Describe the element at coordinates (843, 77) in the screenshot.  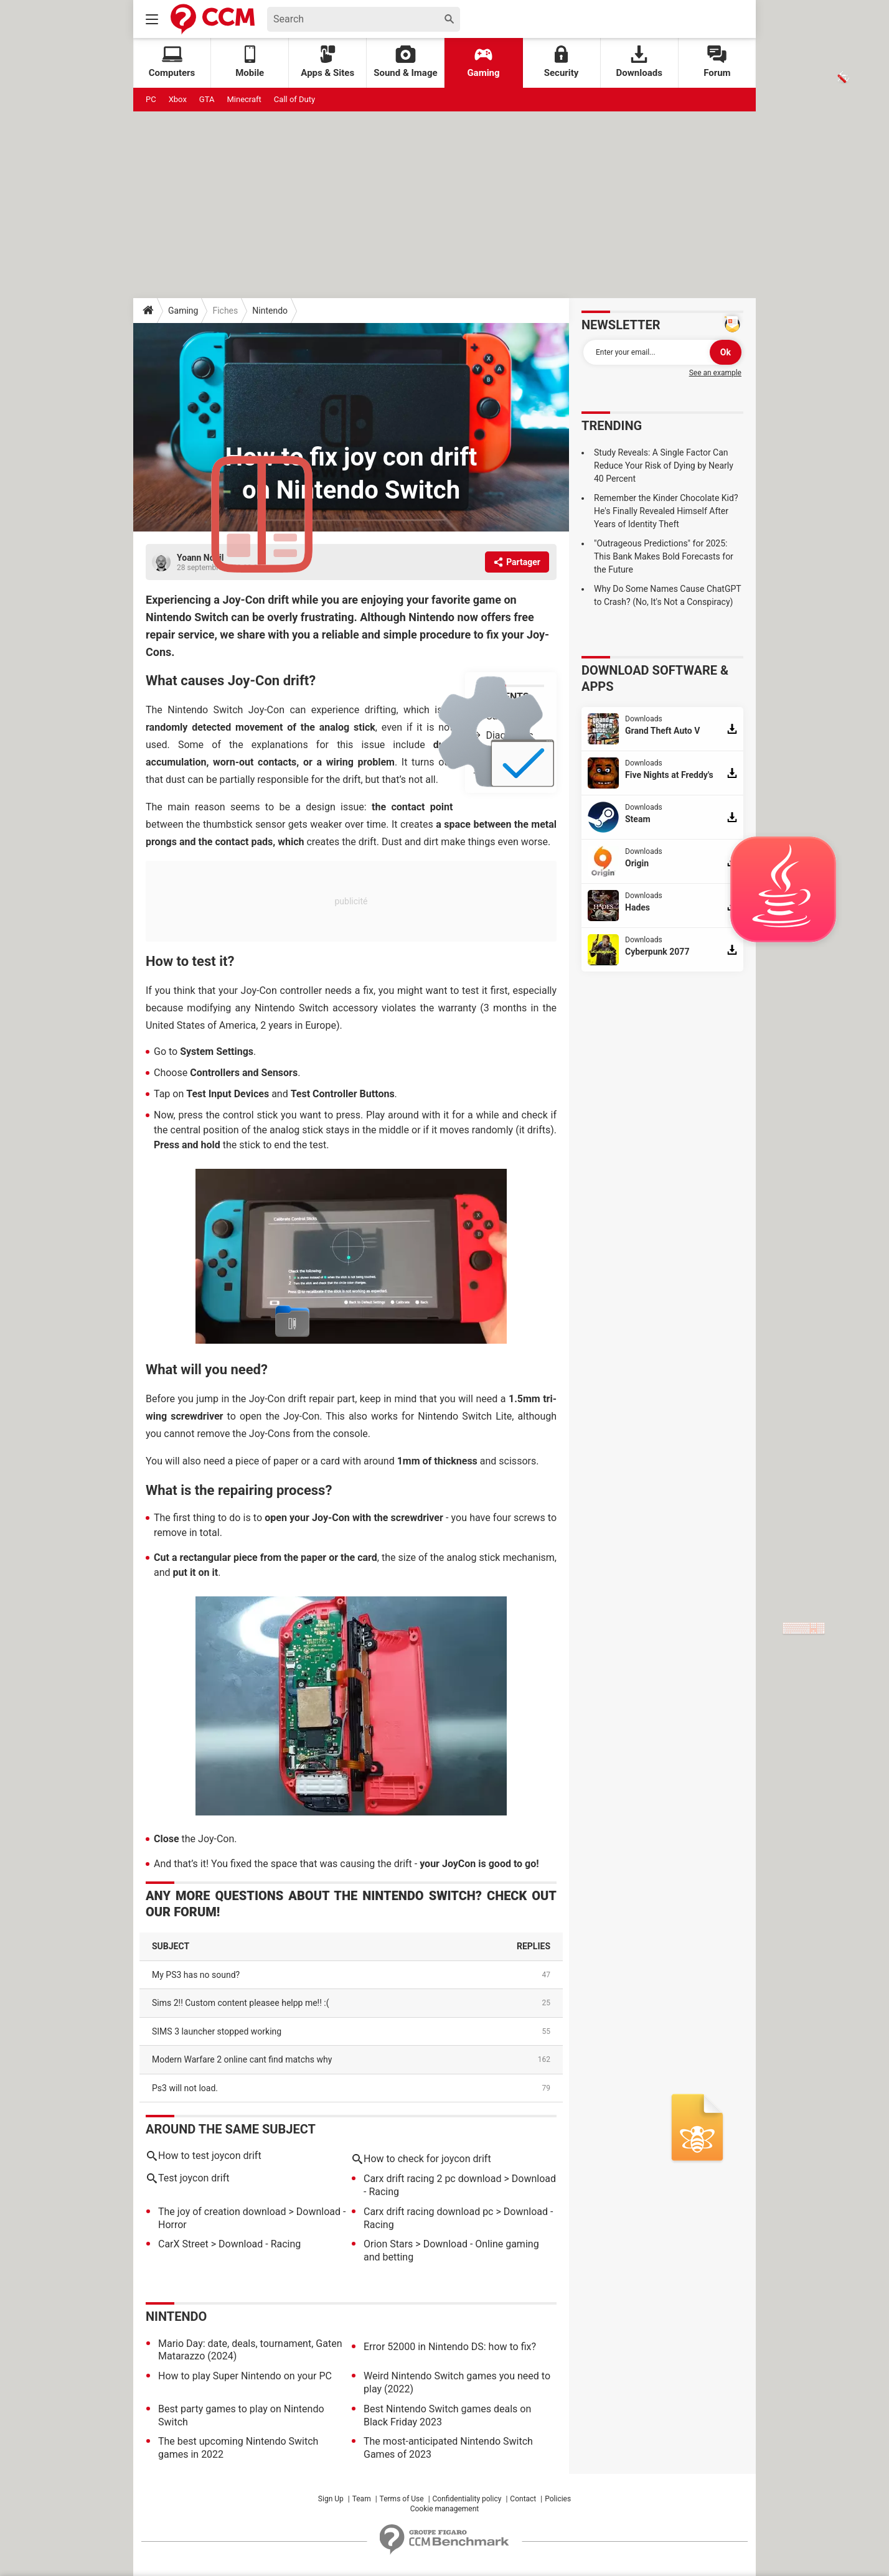
I see `access utility applications and tools` at that location.